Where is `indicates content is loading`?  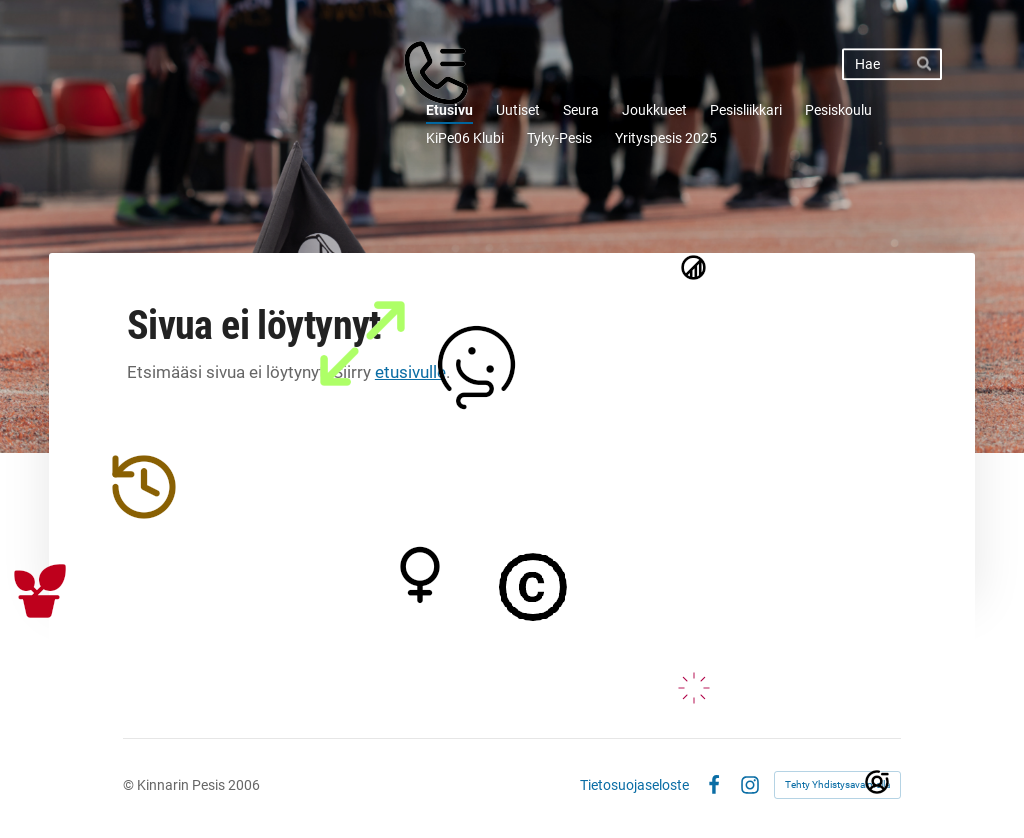
indicates content is loading is located at coordinates (694, 688).